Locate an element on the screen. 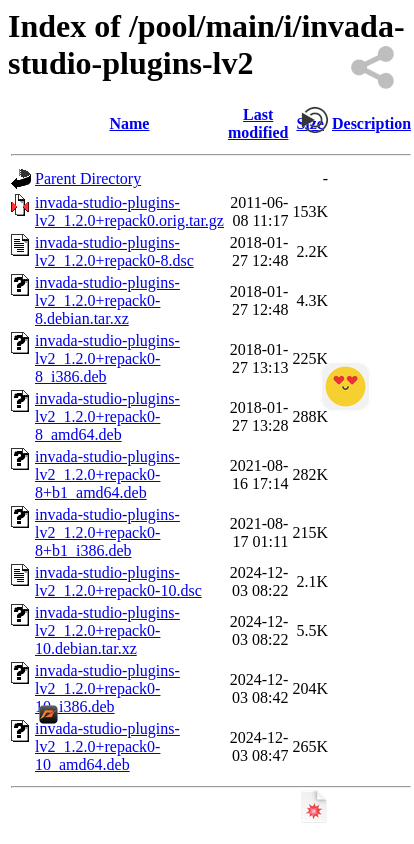  launch mate desktop environment is located at coordinates (315, 120).